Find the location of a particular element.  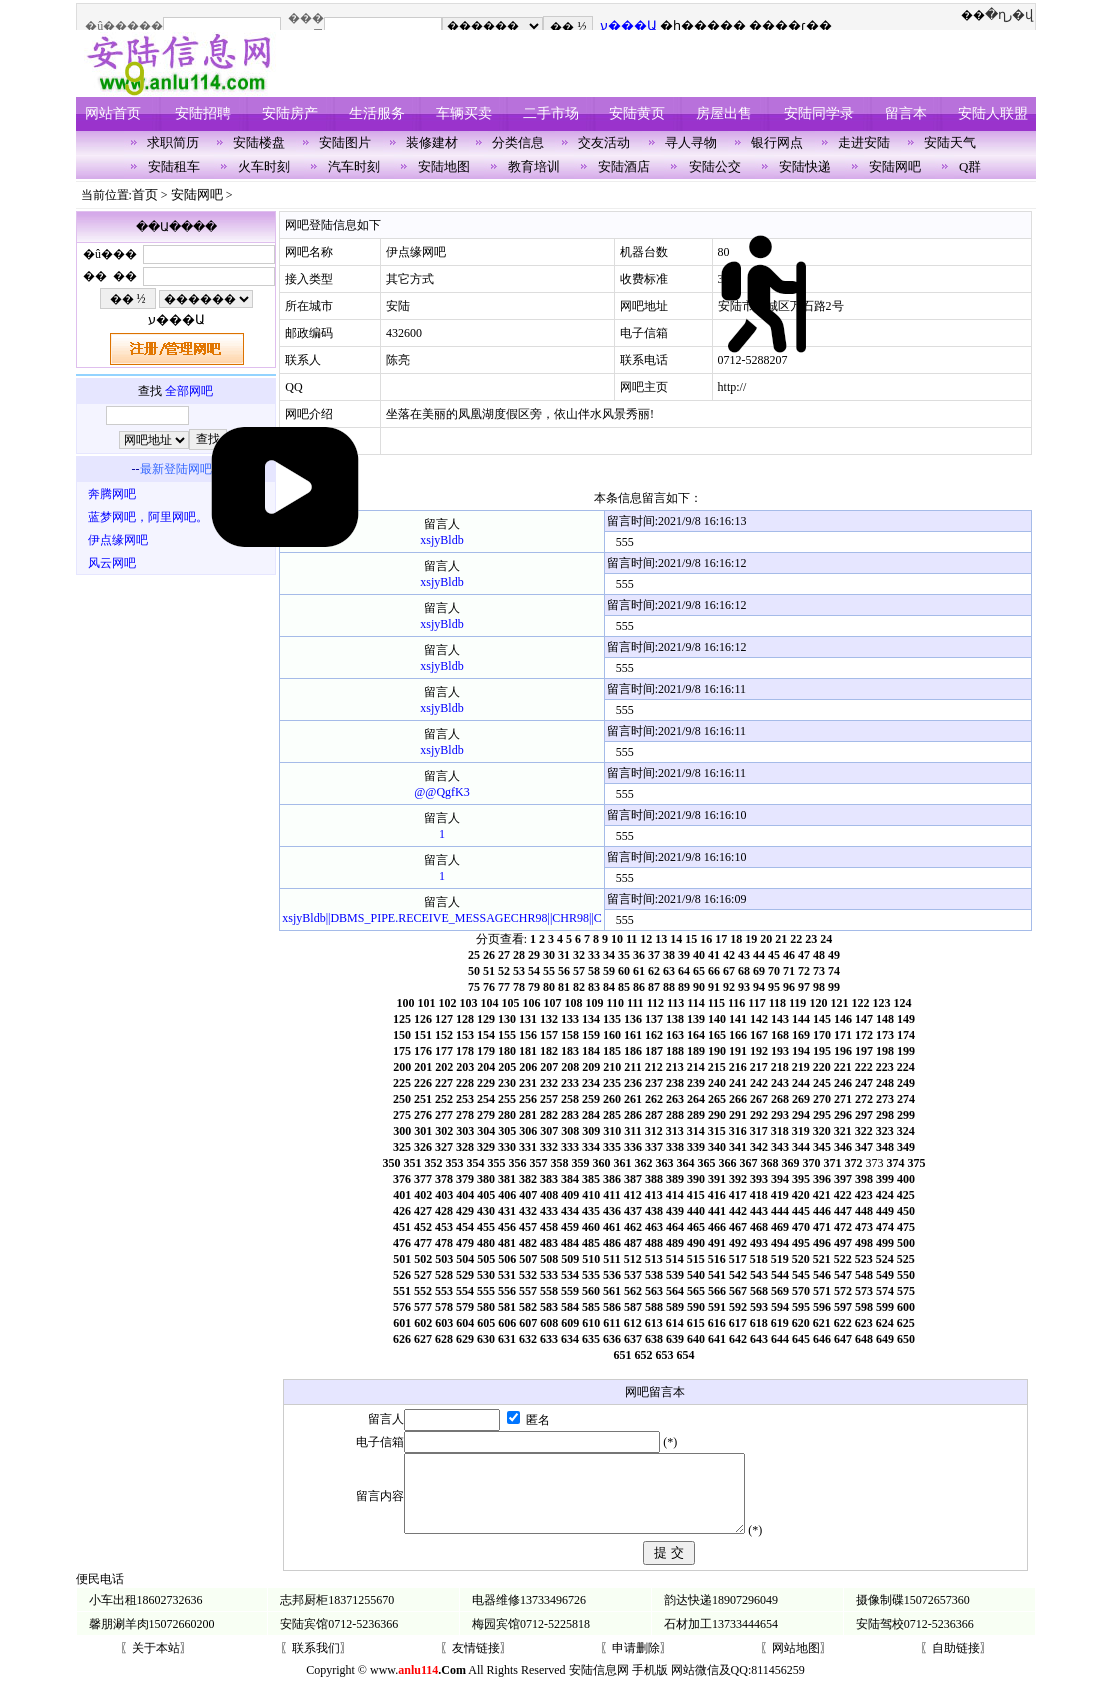

explore hiking trails nearby is located at coordinates (767, 294).